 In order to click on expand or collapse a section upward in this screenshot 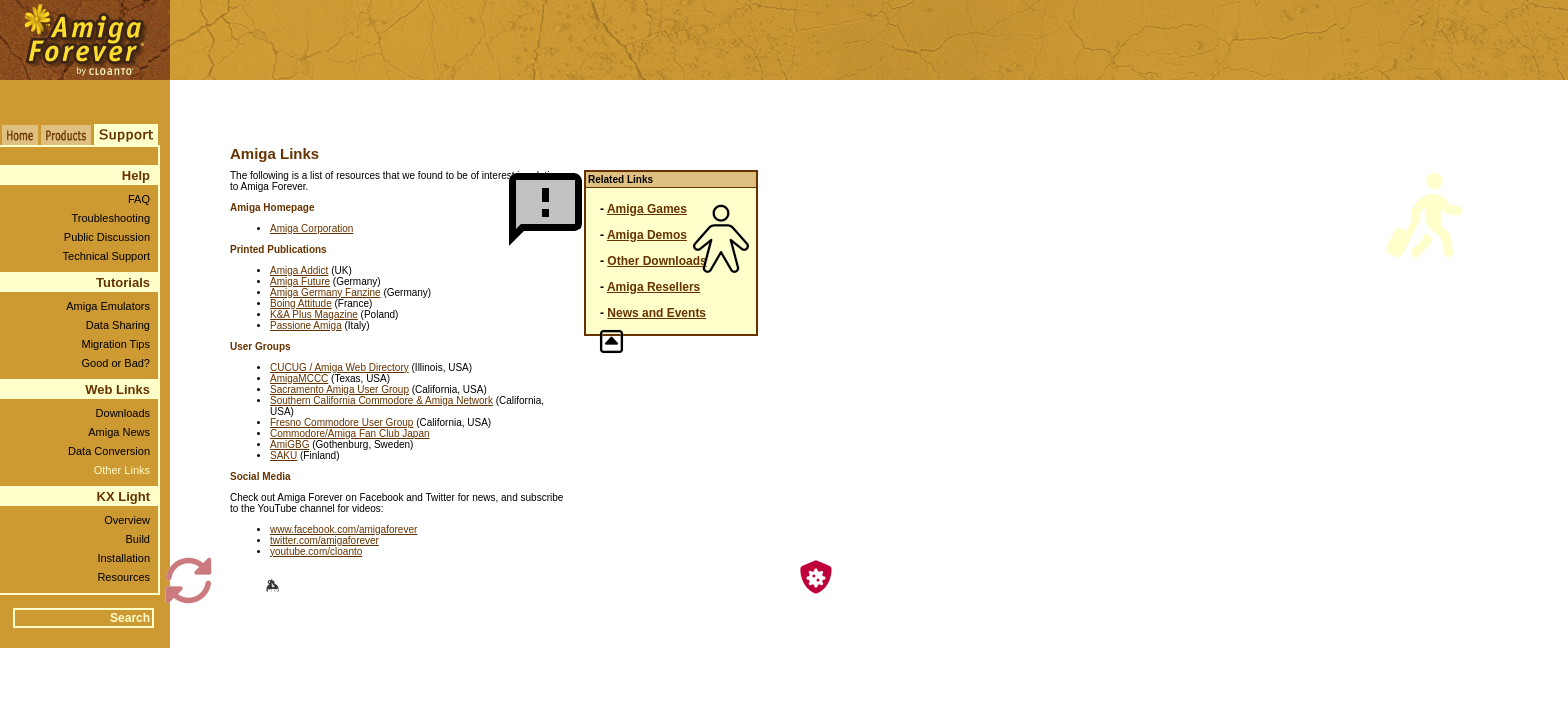, I will do `click(611, 341)`.